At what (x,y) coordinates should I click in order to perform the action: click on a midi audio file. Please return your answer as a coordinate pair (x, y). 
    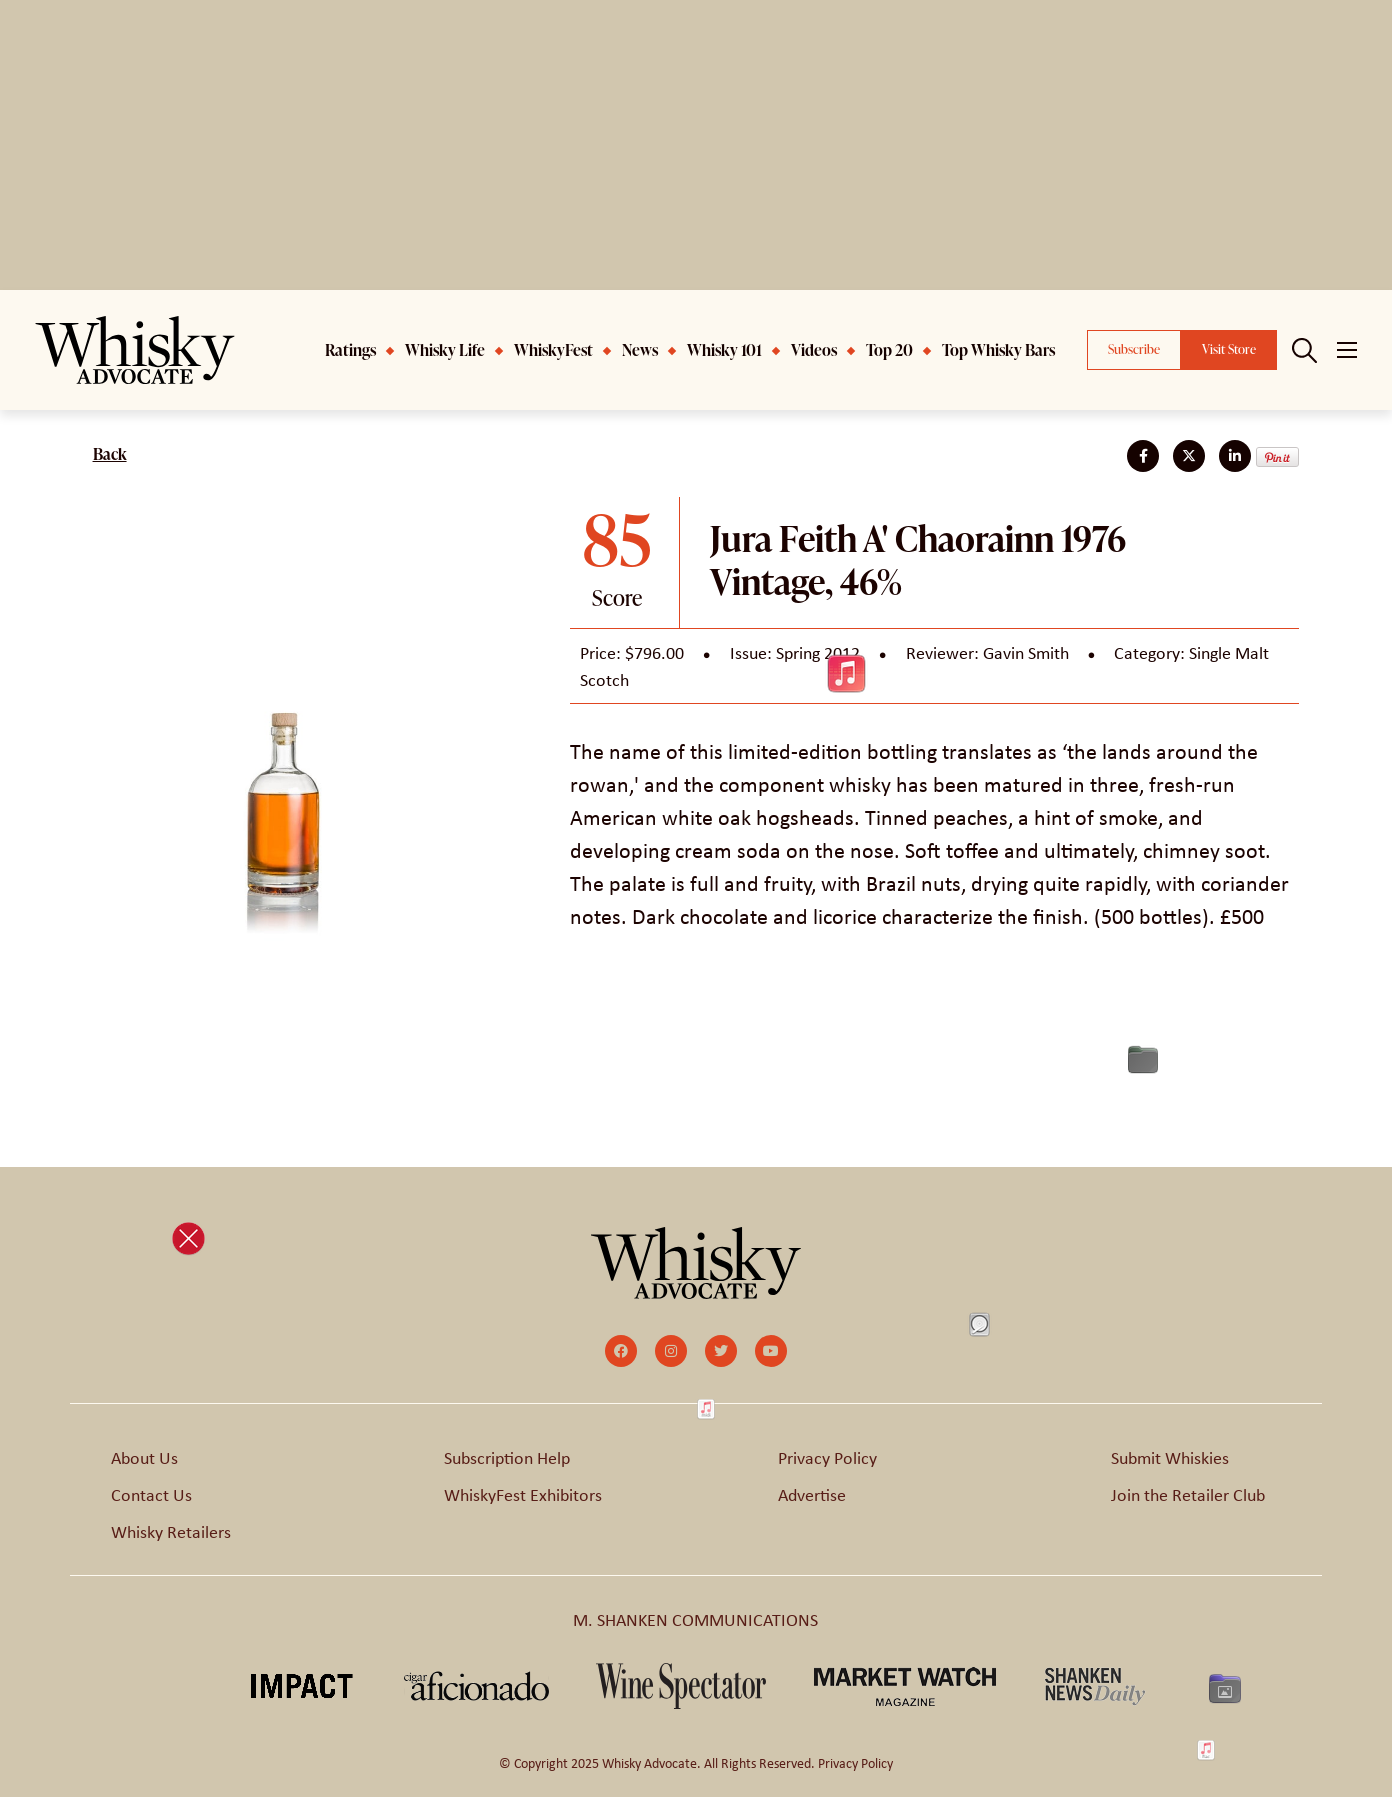
    Looking at the image, I should click on (706, 1409).